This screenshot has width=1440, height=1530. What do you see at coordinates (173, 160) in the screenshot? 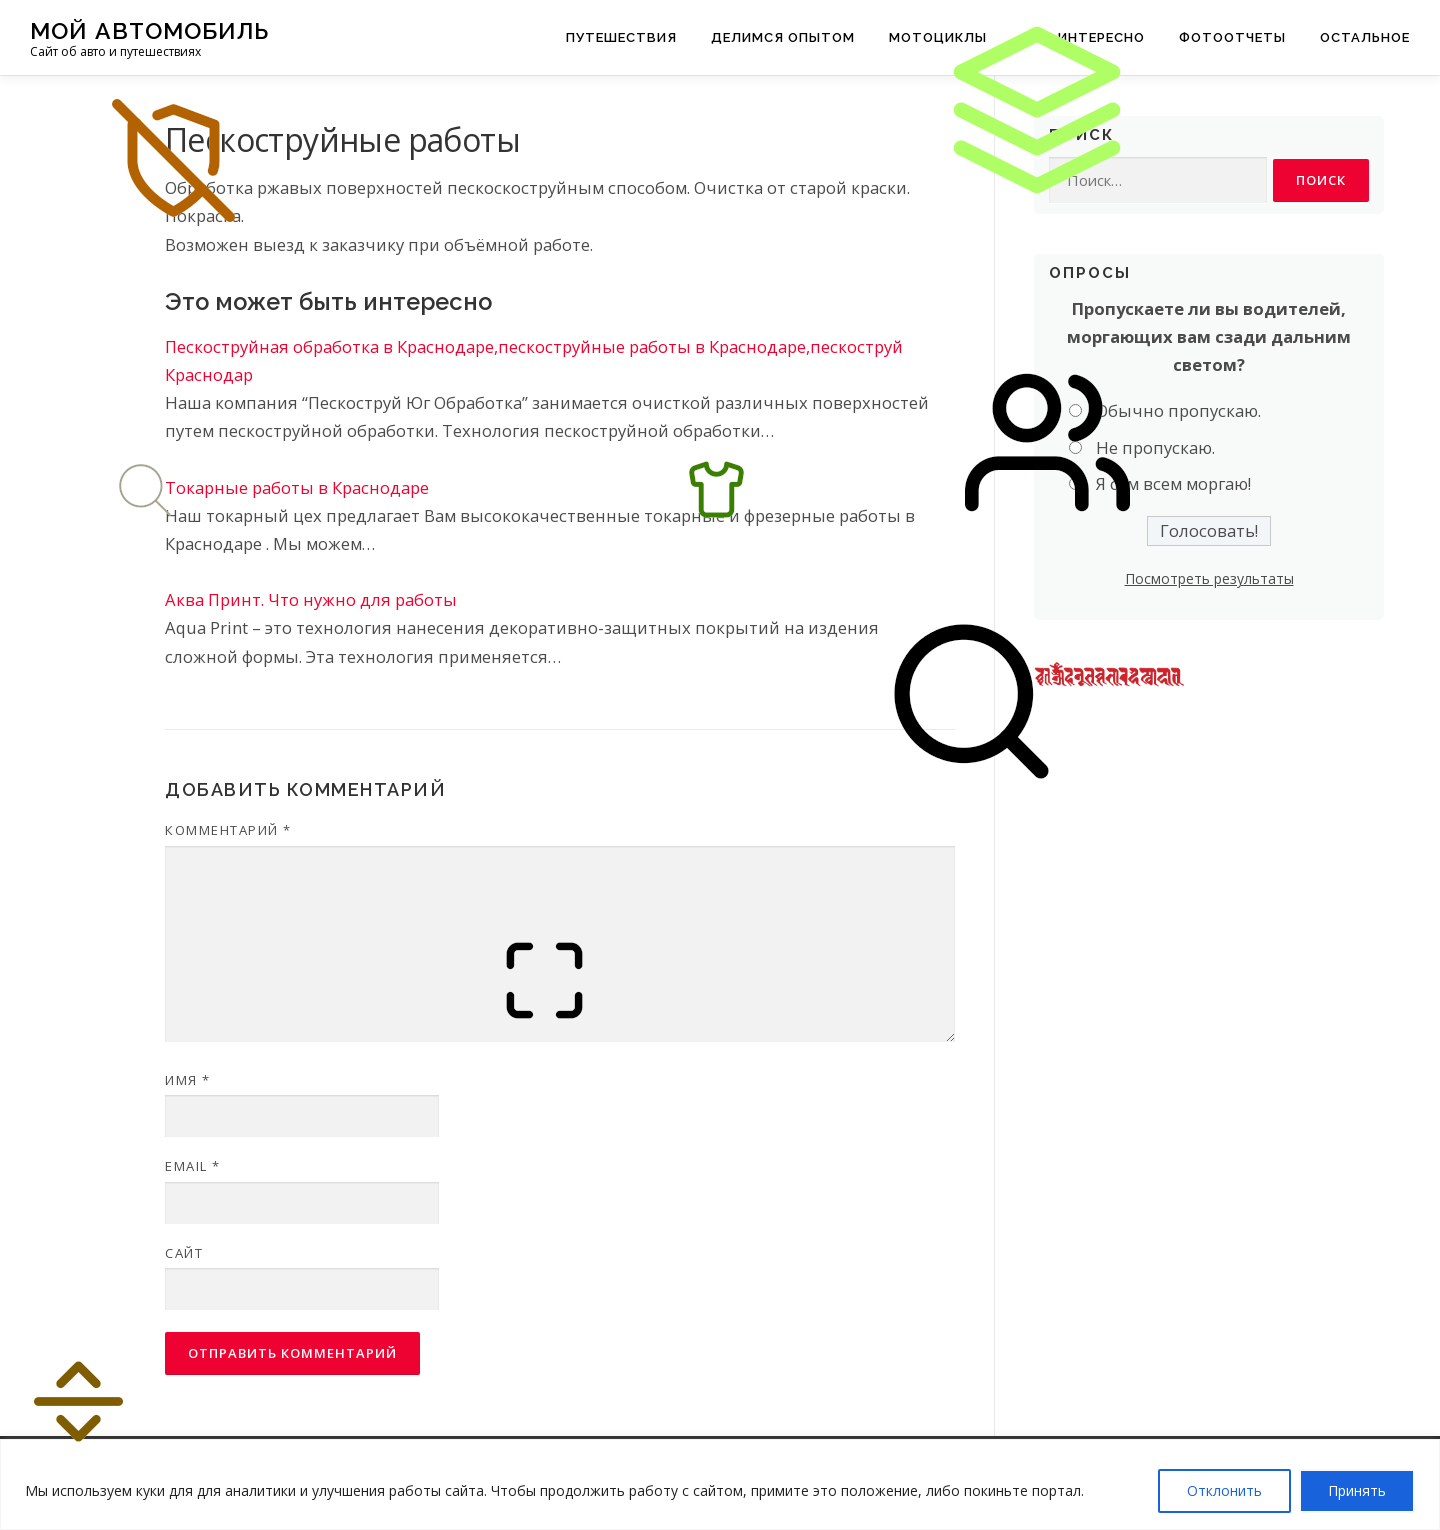
I see `security or protection is disabled` at bounding box center [173, 160].